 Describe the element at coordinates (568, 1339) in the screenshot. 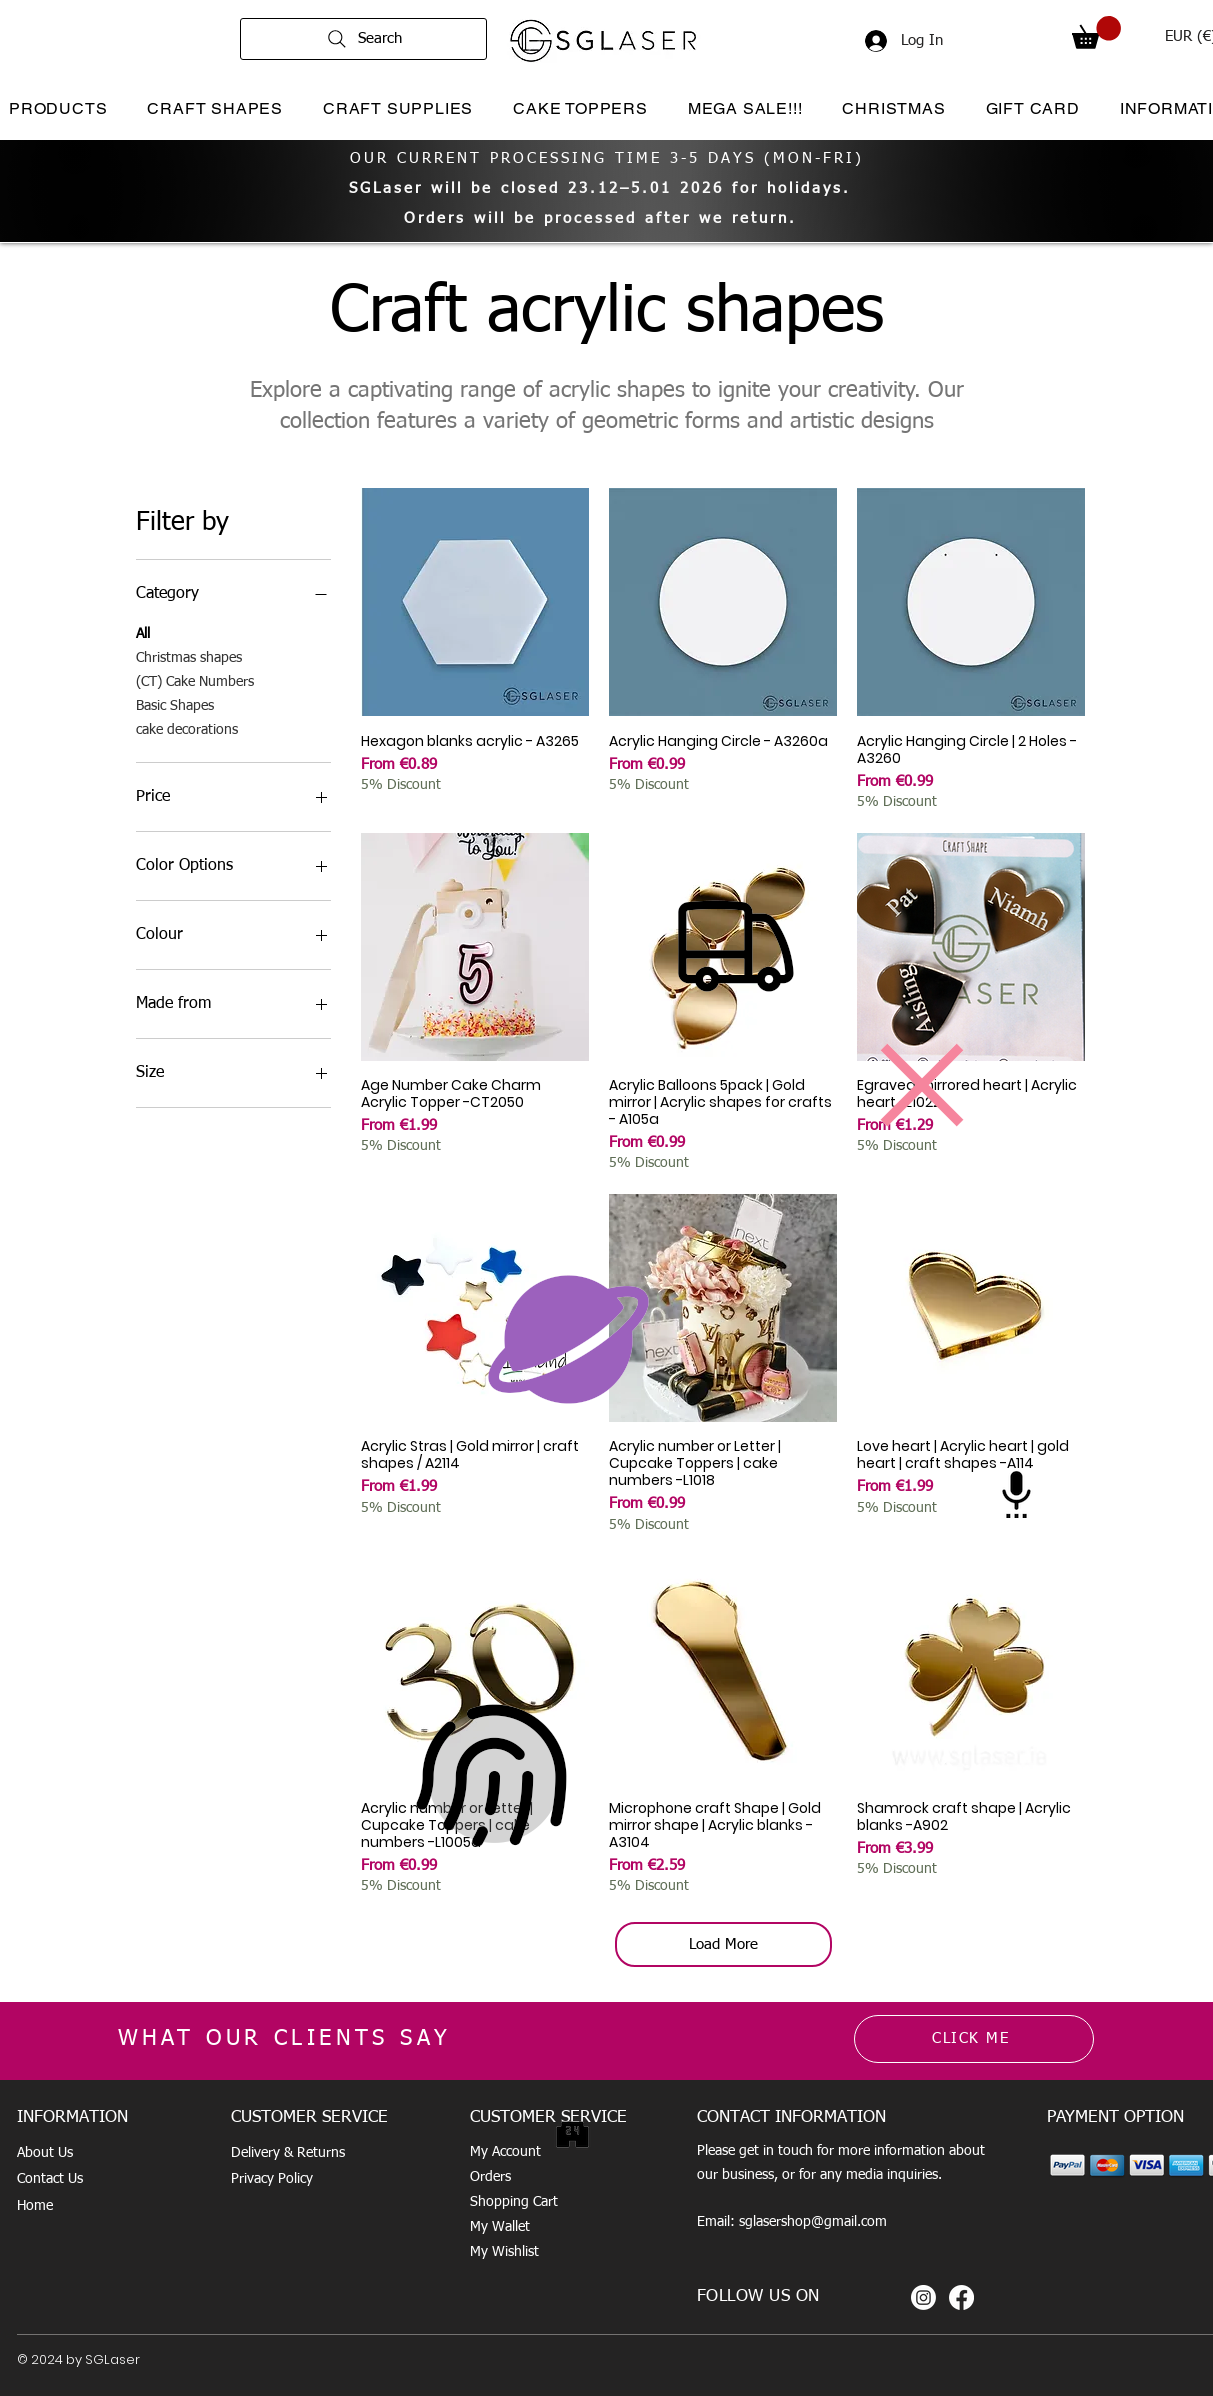

I see `explore global or worldwide content` at that location.